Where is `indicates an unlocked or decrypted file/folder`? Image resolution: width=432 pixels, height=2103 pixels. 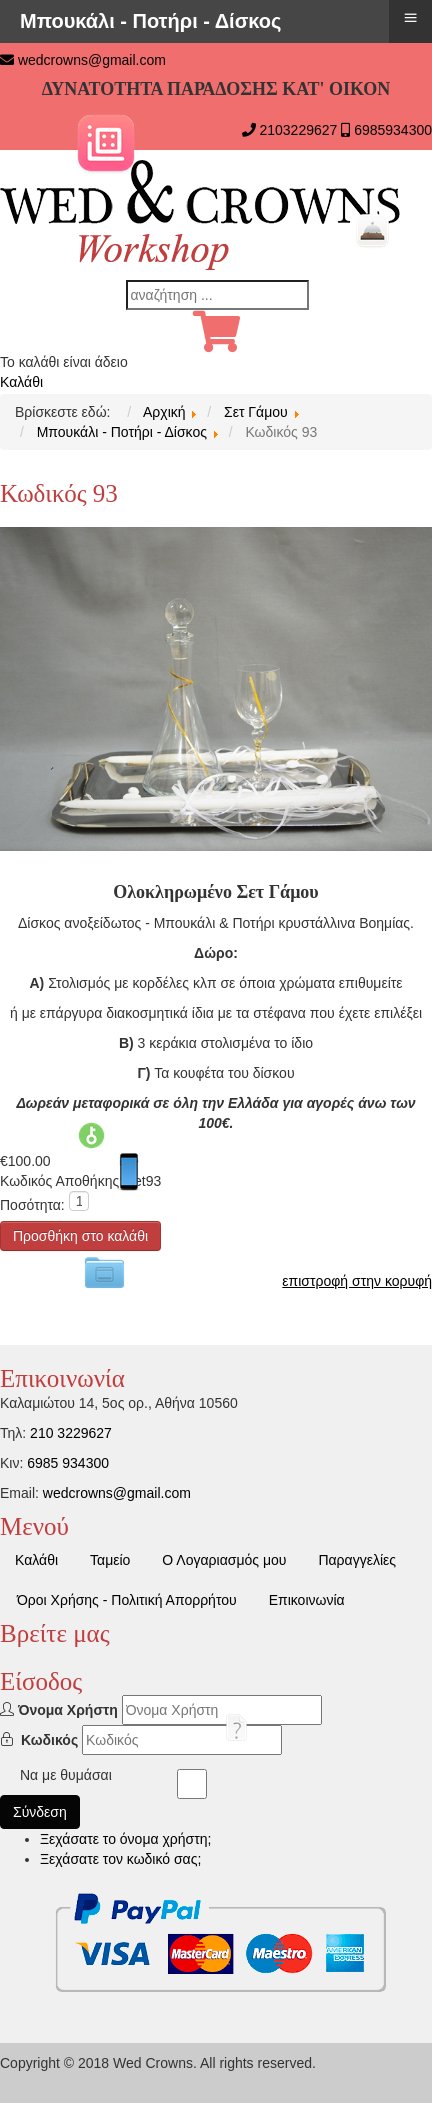
indicates an unlocked or decrypted file/folder is located at coordinates (91, 1135).